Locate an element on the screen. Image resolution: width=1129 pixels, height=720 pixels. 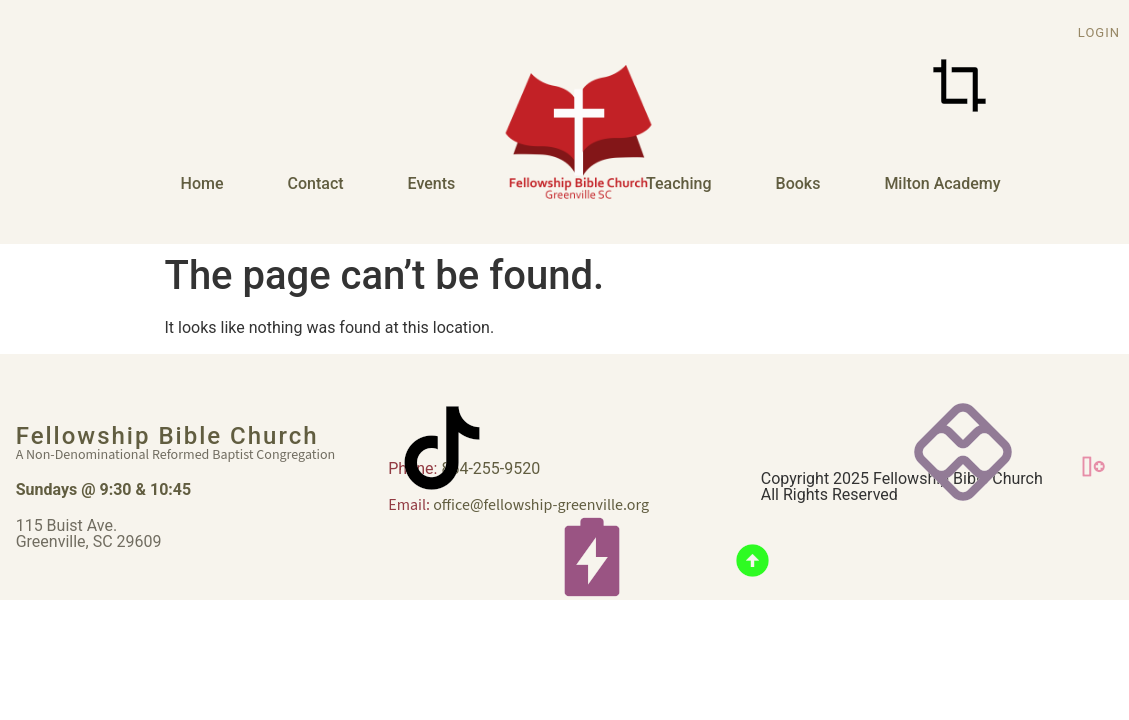
crop an image or photo is located at coordinates (959, 85).